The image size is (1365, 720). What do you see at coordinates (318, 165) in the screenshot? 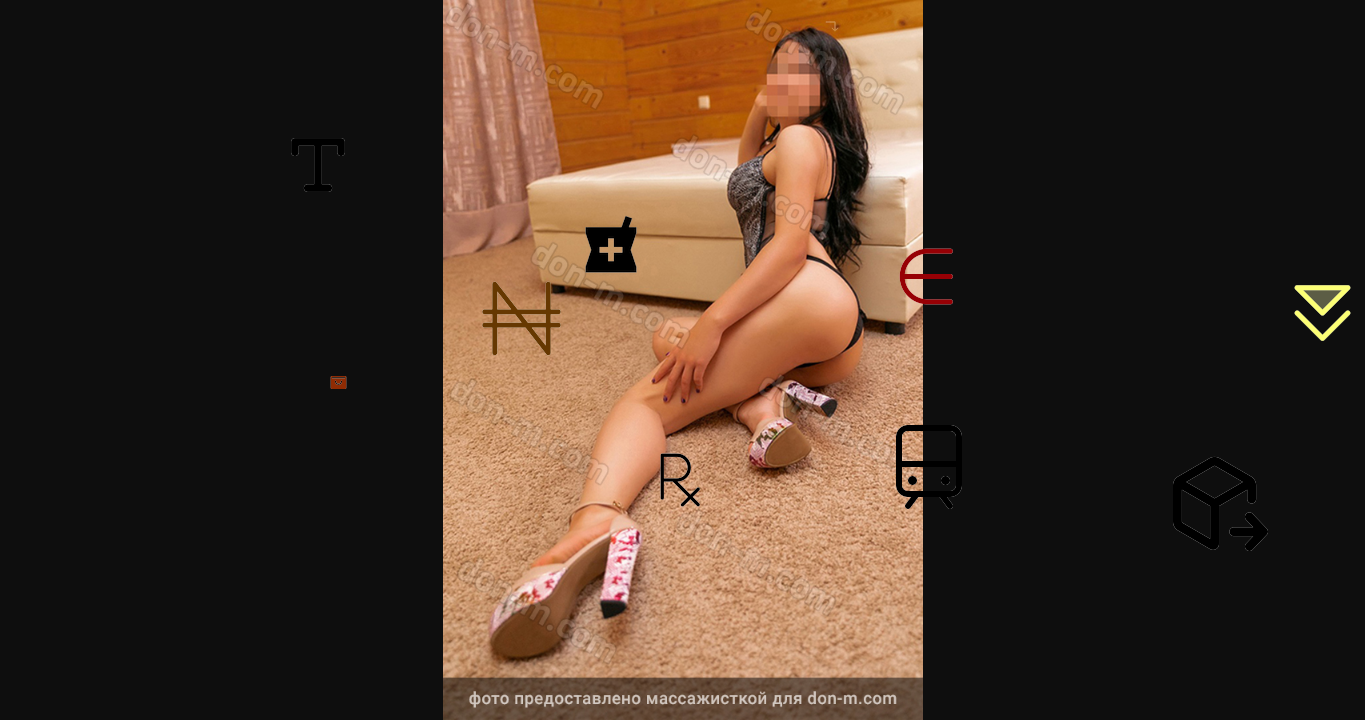
I see `format text or change font style` at bounding box center [318, 165].